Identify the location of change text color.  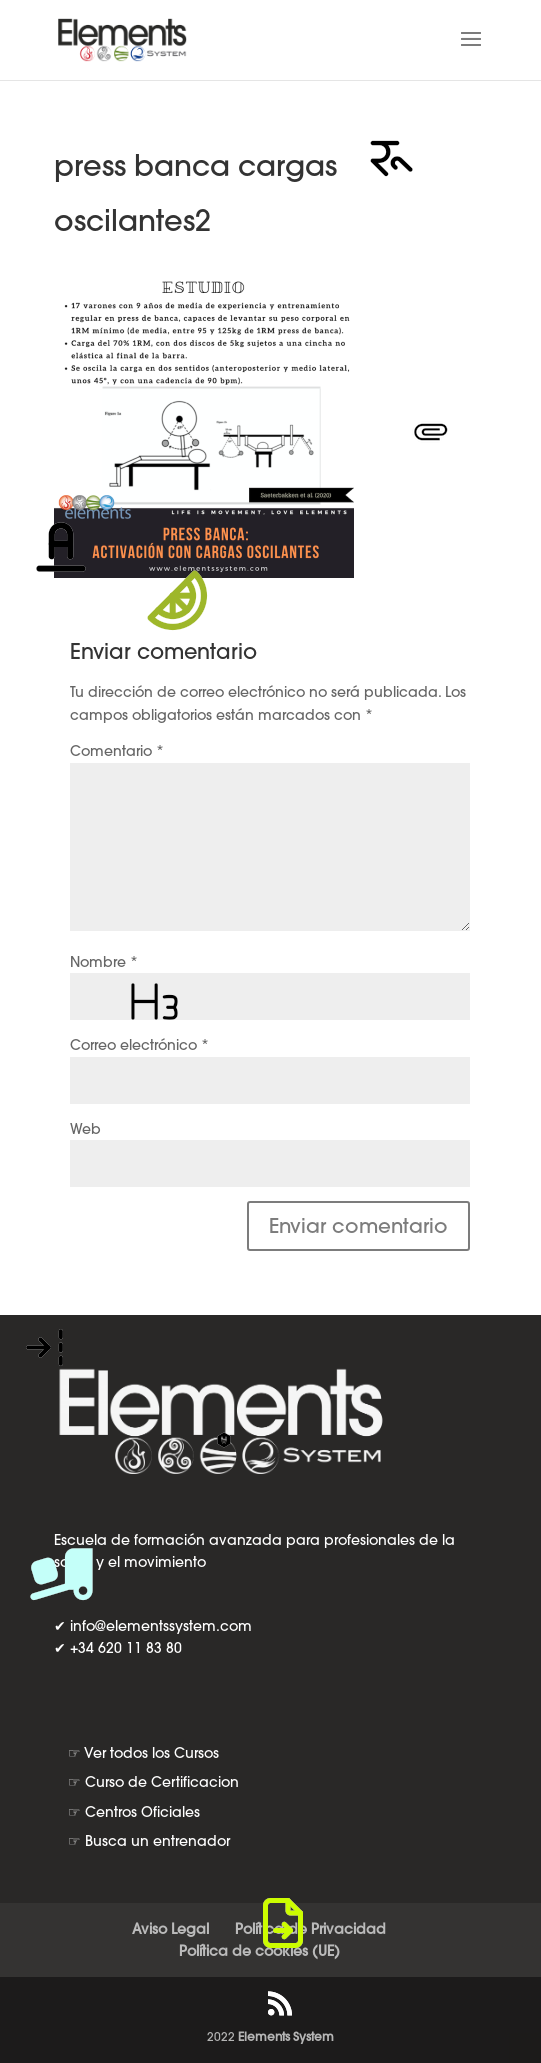
(61, 547).